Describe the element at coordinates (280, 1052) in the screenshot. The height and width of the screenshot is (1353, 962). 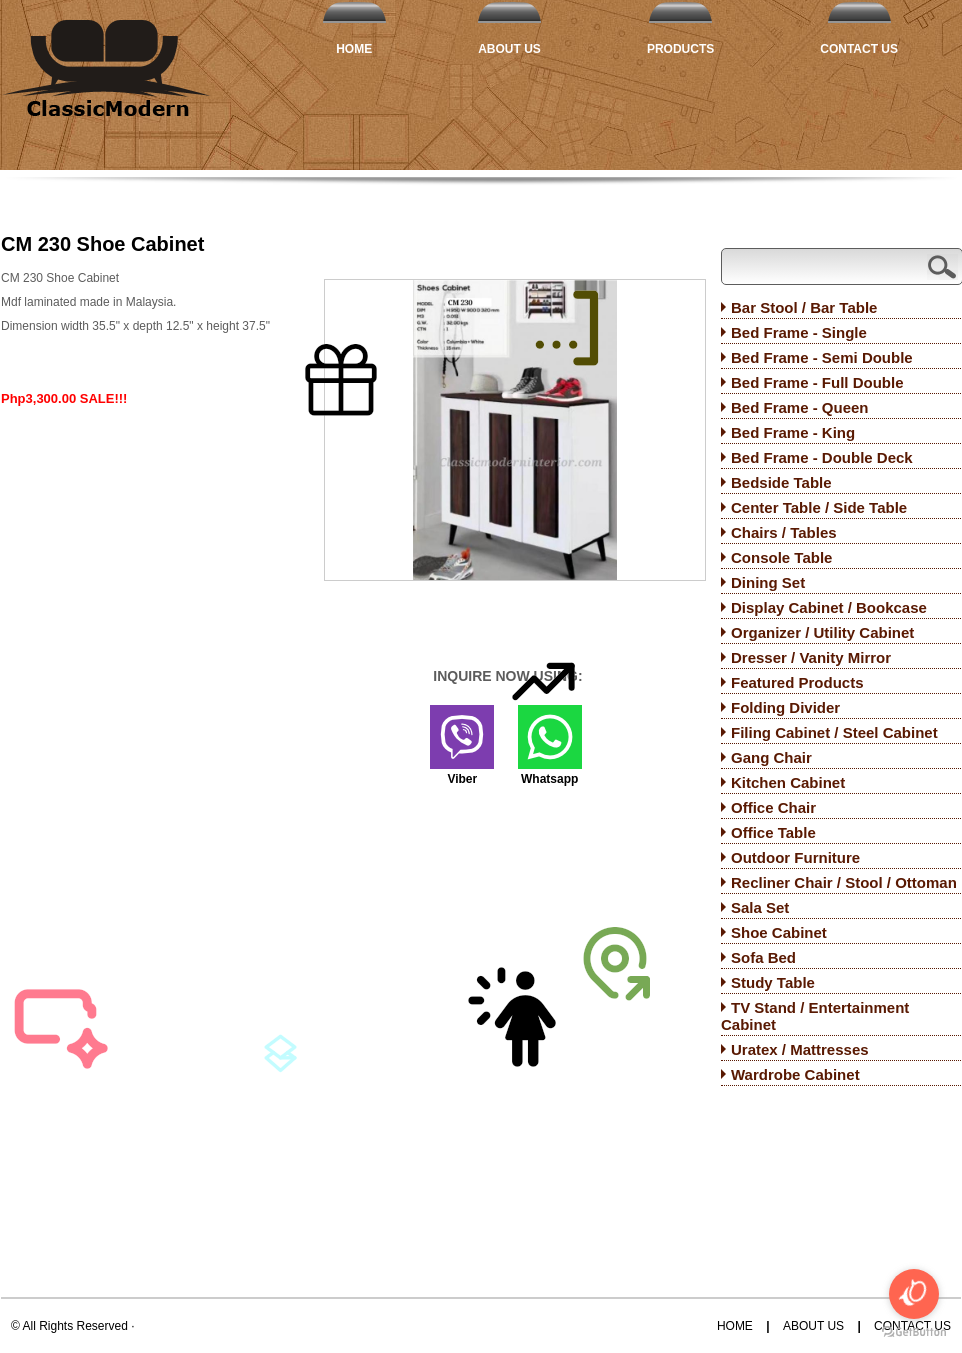
I see `open superhuman email app` at that location.